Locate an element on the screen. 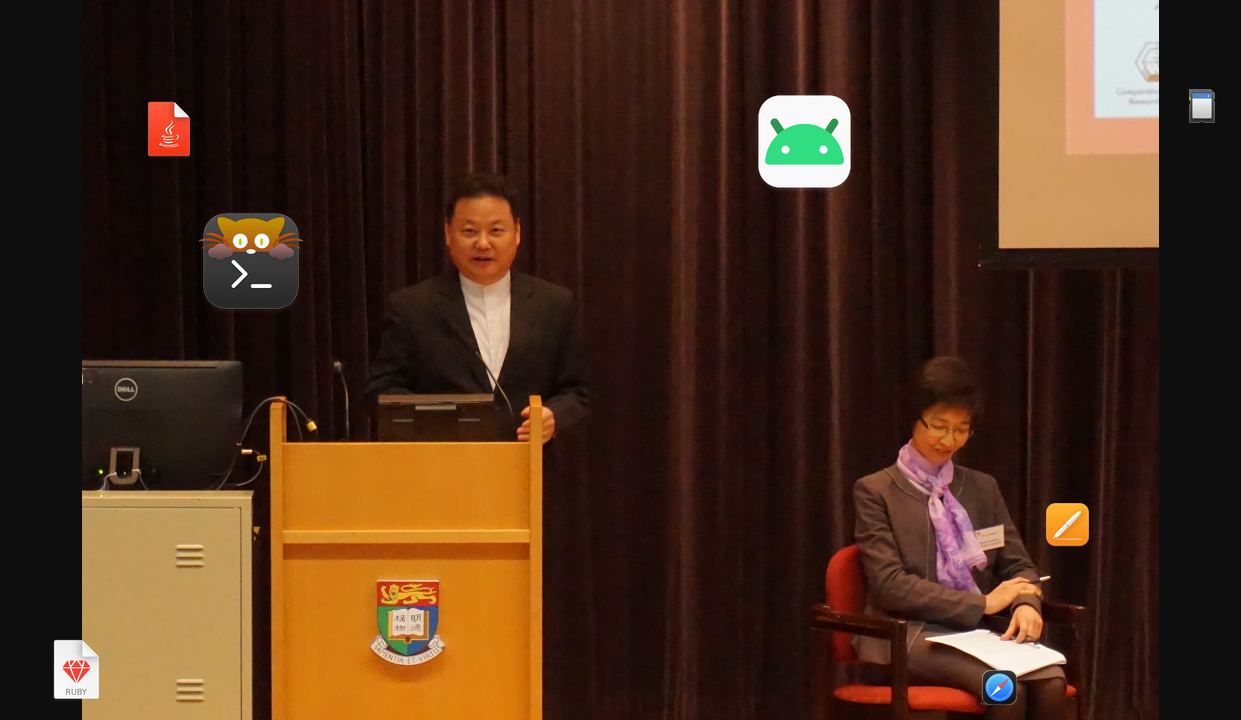  open Safari web browser is located at coordinates (999, 687).